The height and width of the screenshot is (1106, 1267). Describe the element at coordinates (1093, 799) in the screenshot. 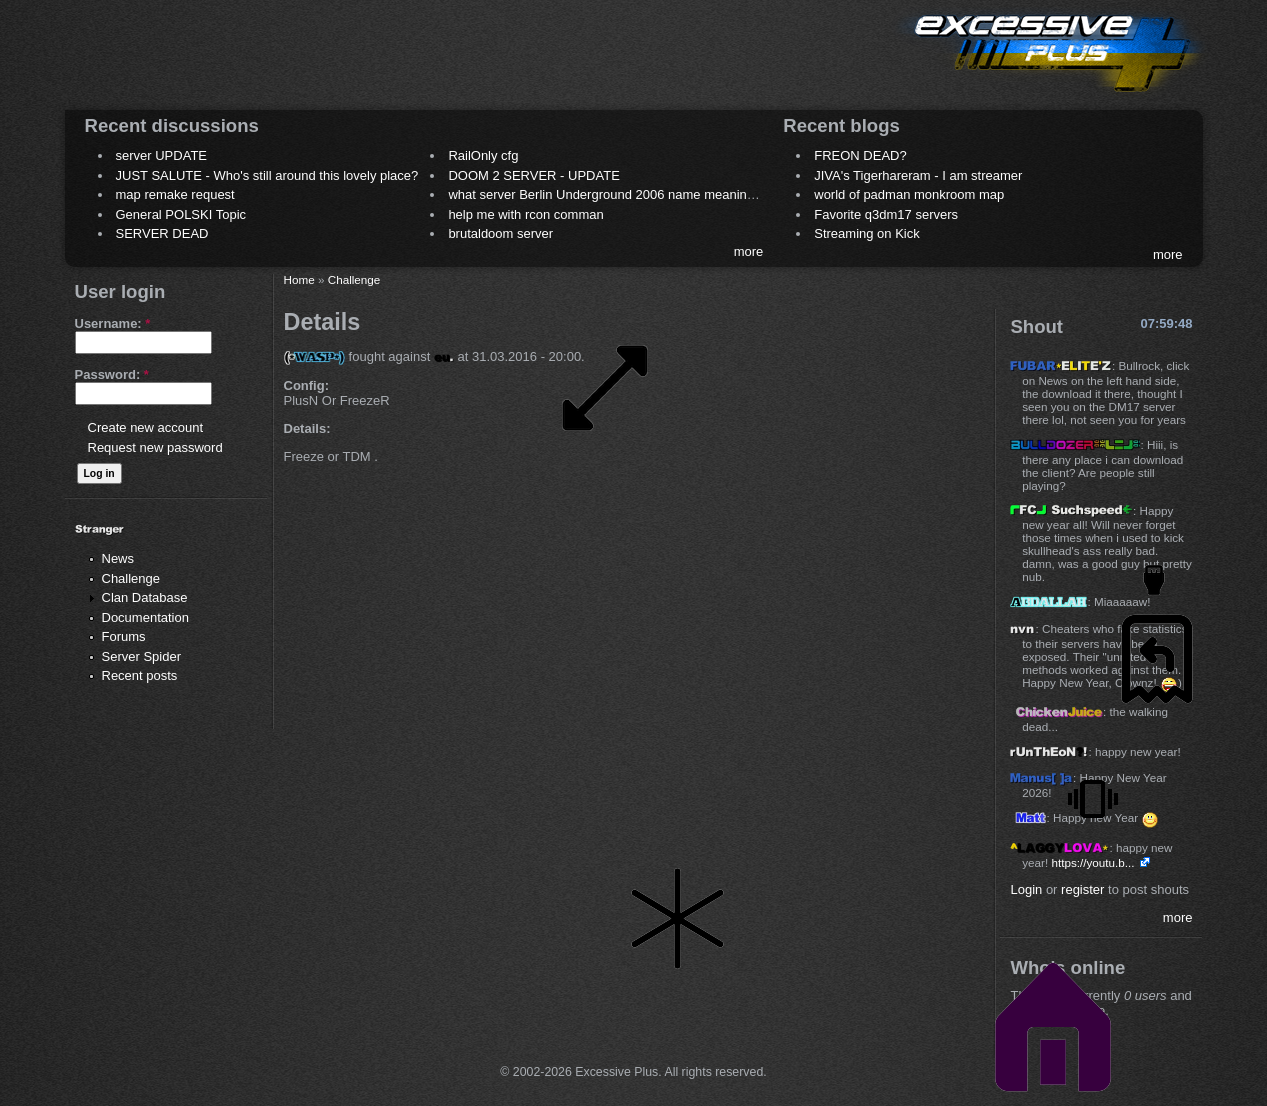

I see `toggle vibration mode on or off` at that location.